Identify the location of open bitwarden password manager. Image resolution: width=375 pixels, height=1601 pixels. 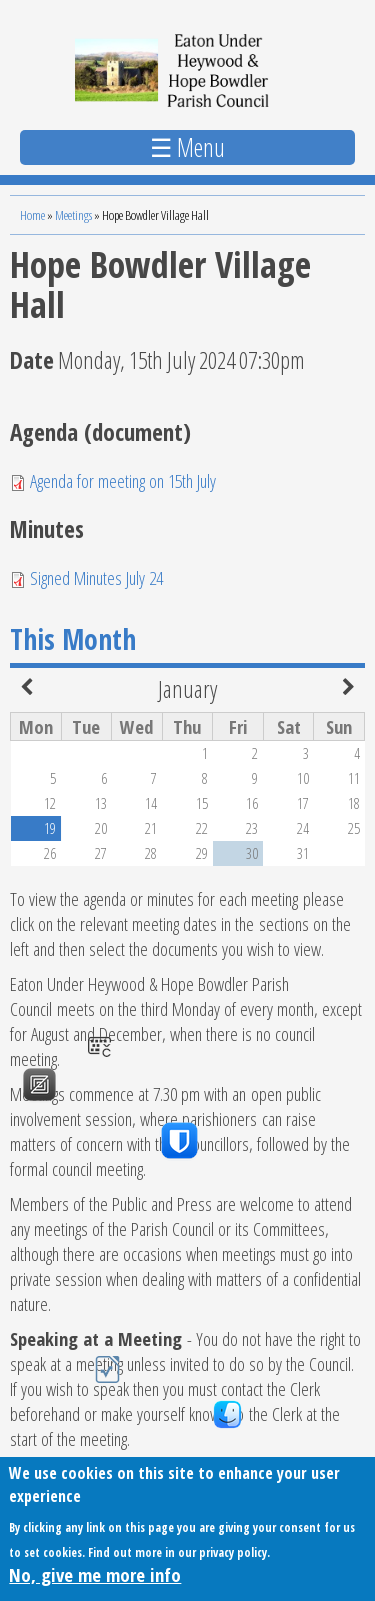
(179, 1140).